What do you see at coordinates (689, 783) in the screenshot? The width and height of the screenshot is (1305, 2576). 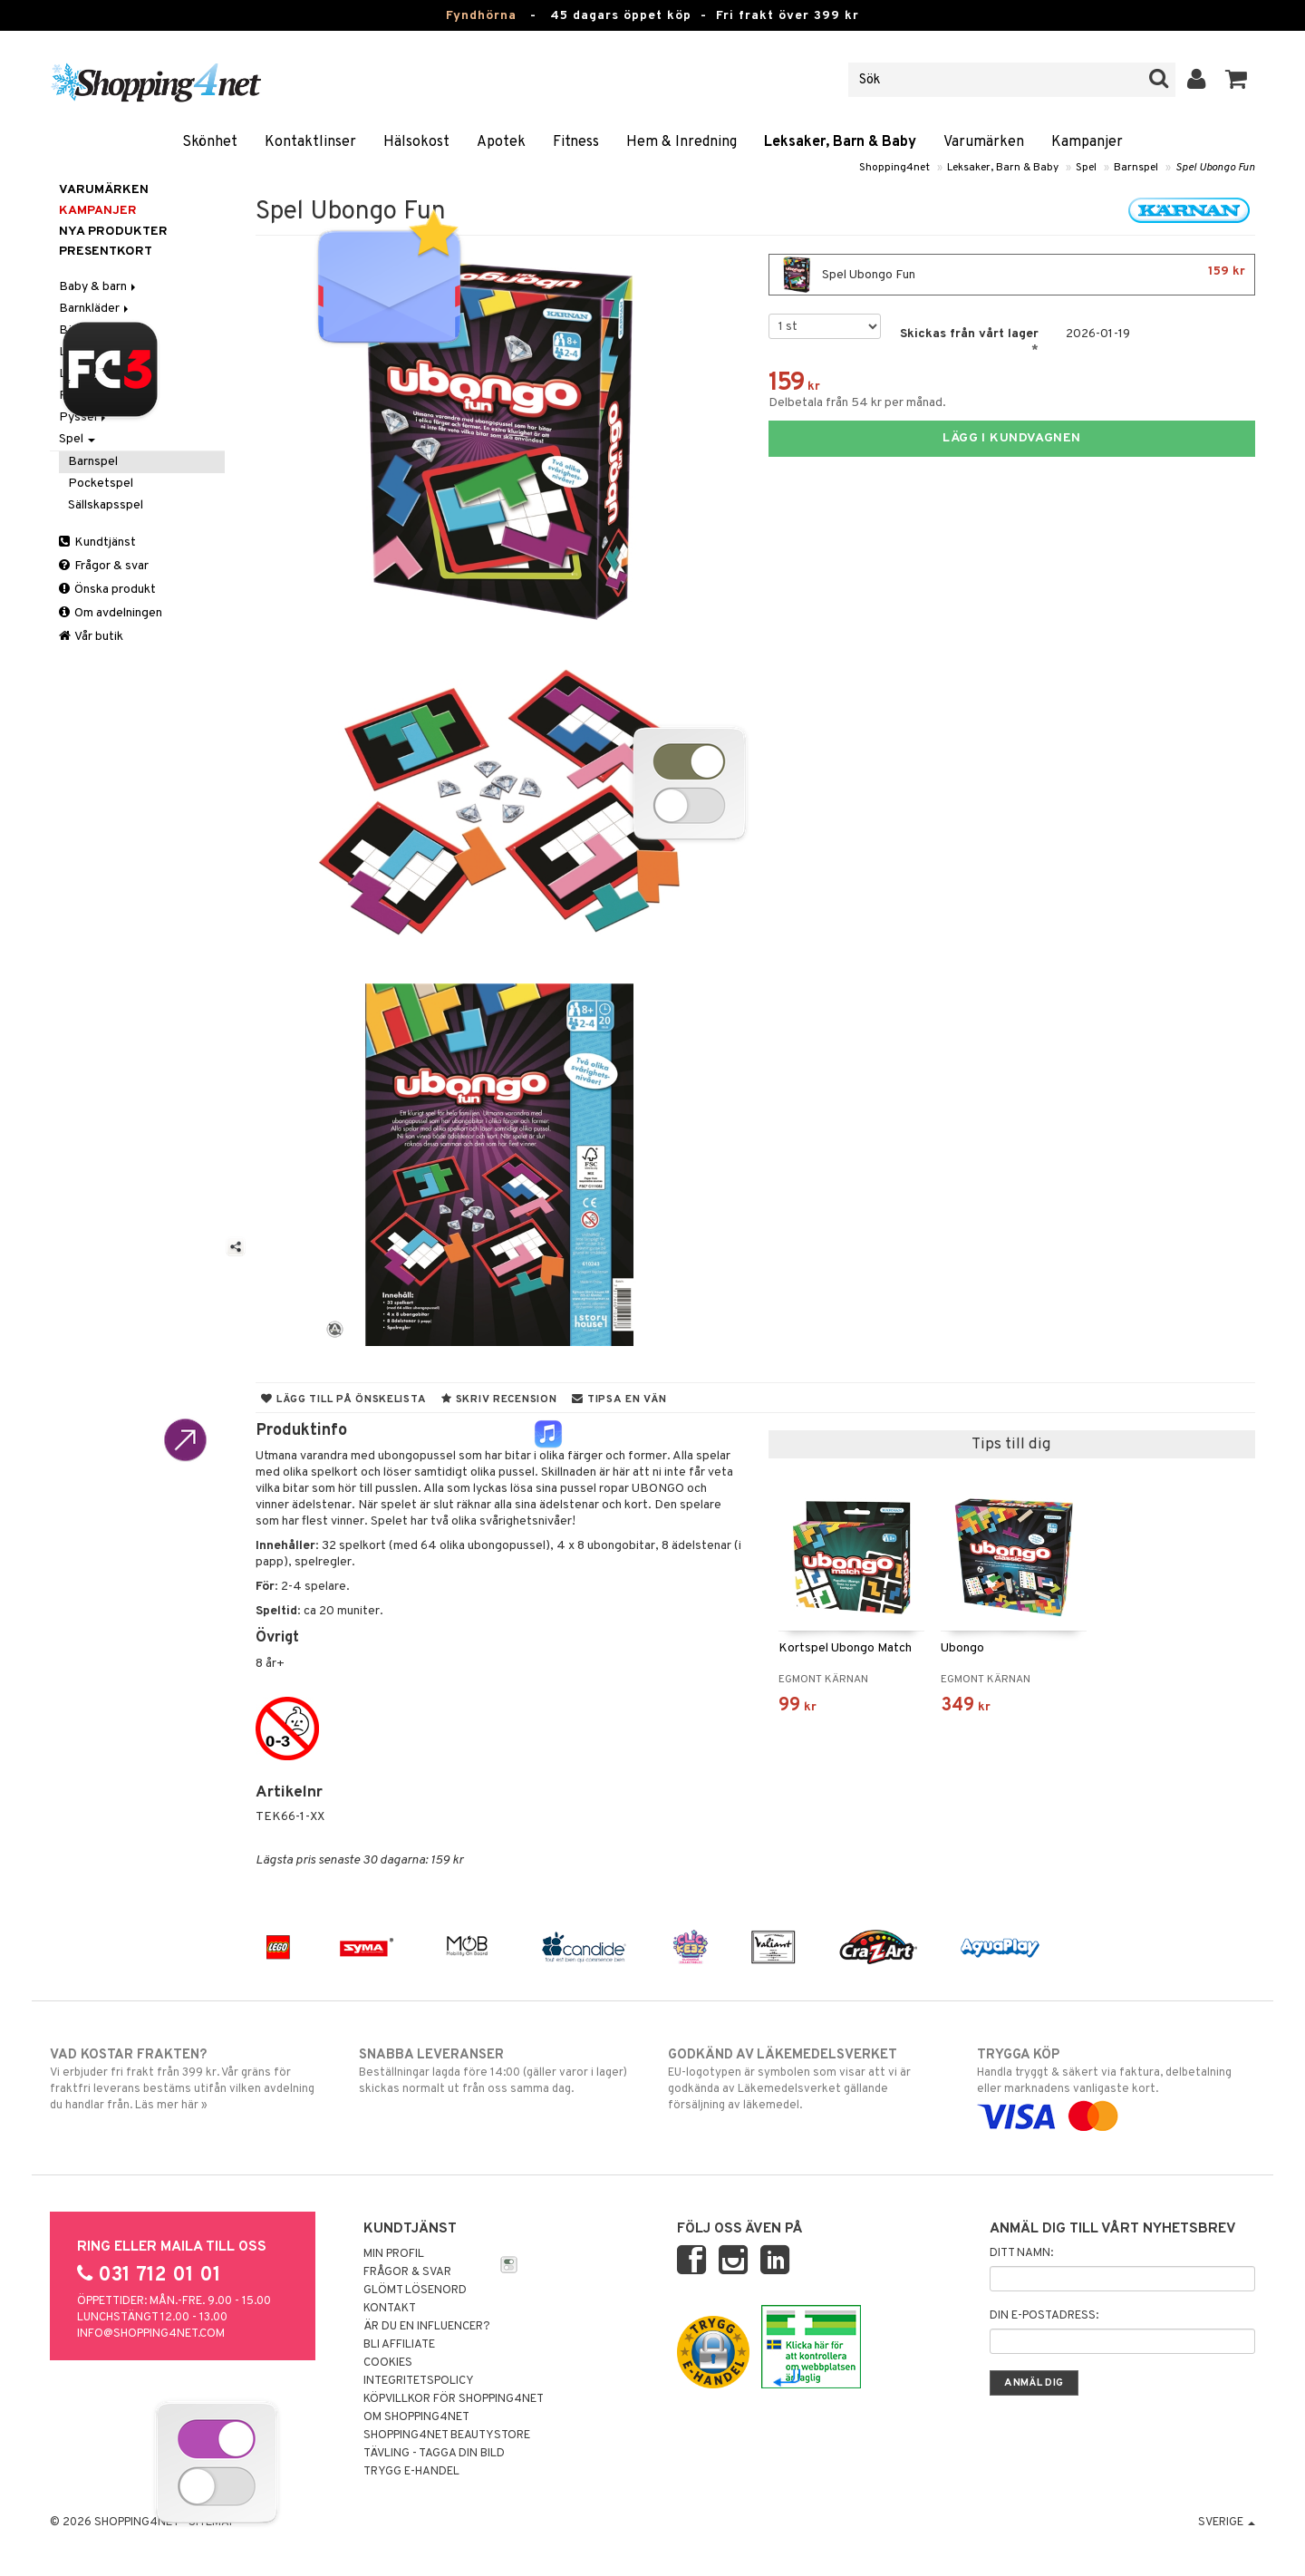 I see `open gnome tweaks application` at bounding box center [689, 783].